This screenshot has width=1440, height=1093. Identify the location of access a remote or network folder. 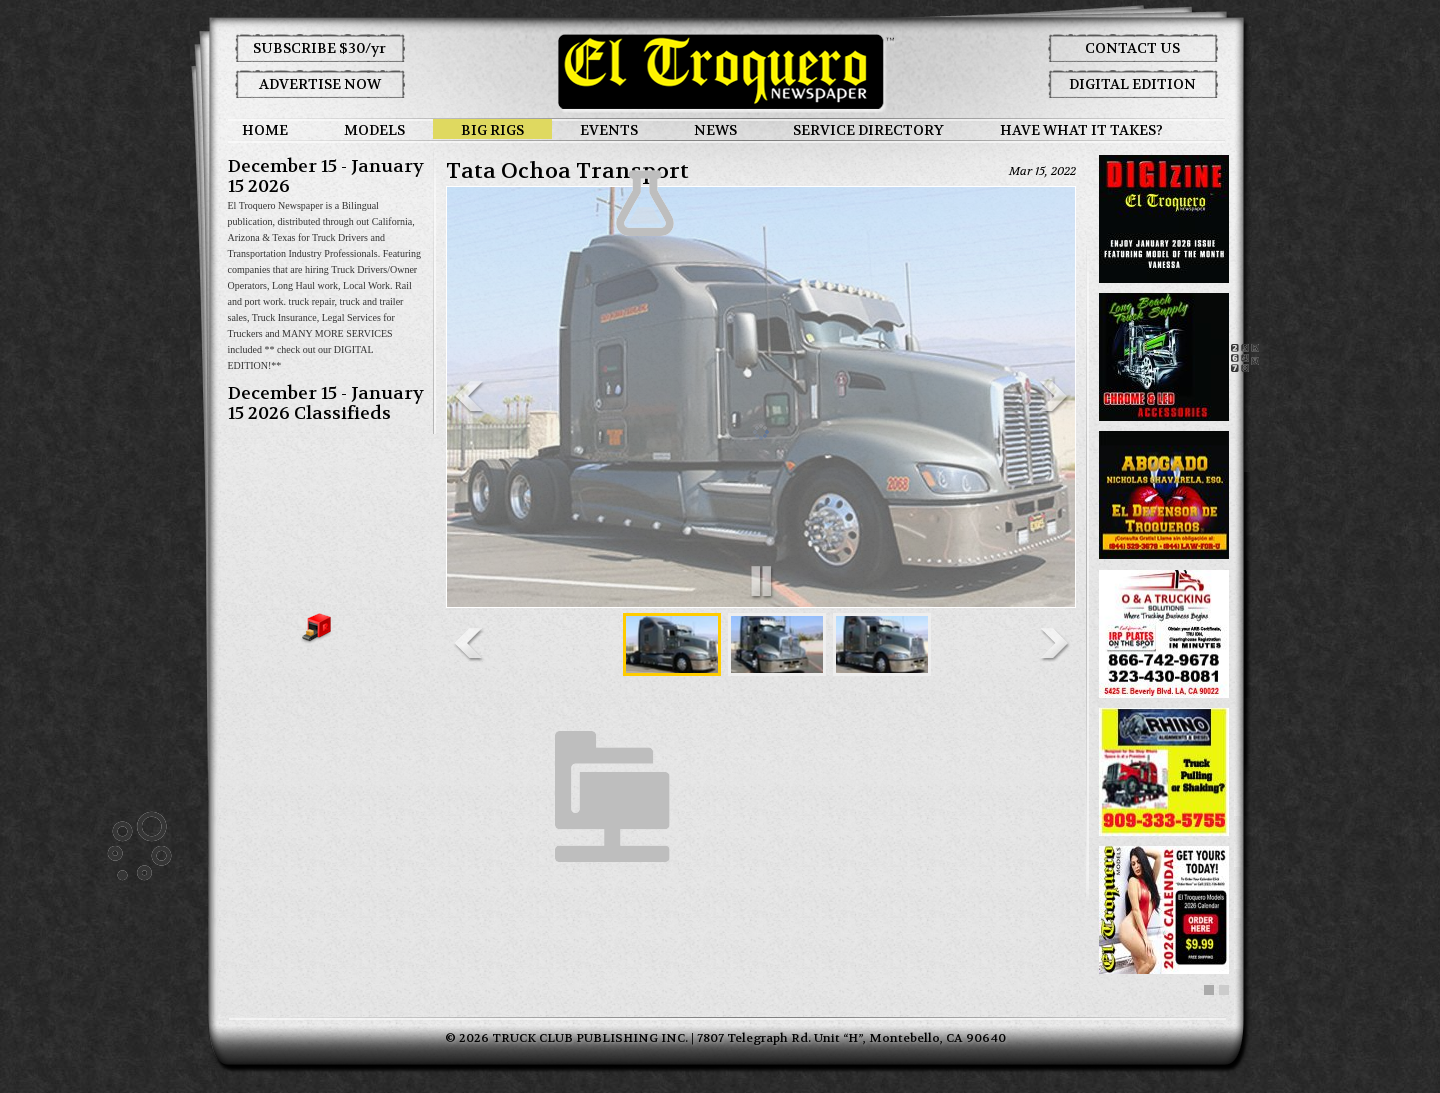
(620, 796).